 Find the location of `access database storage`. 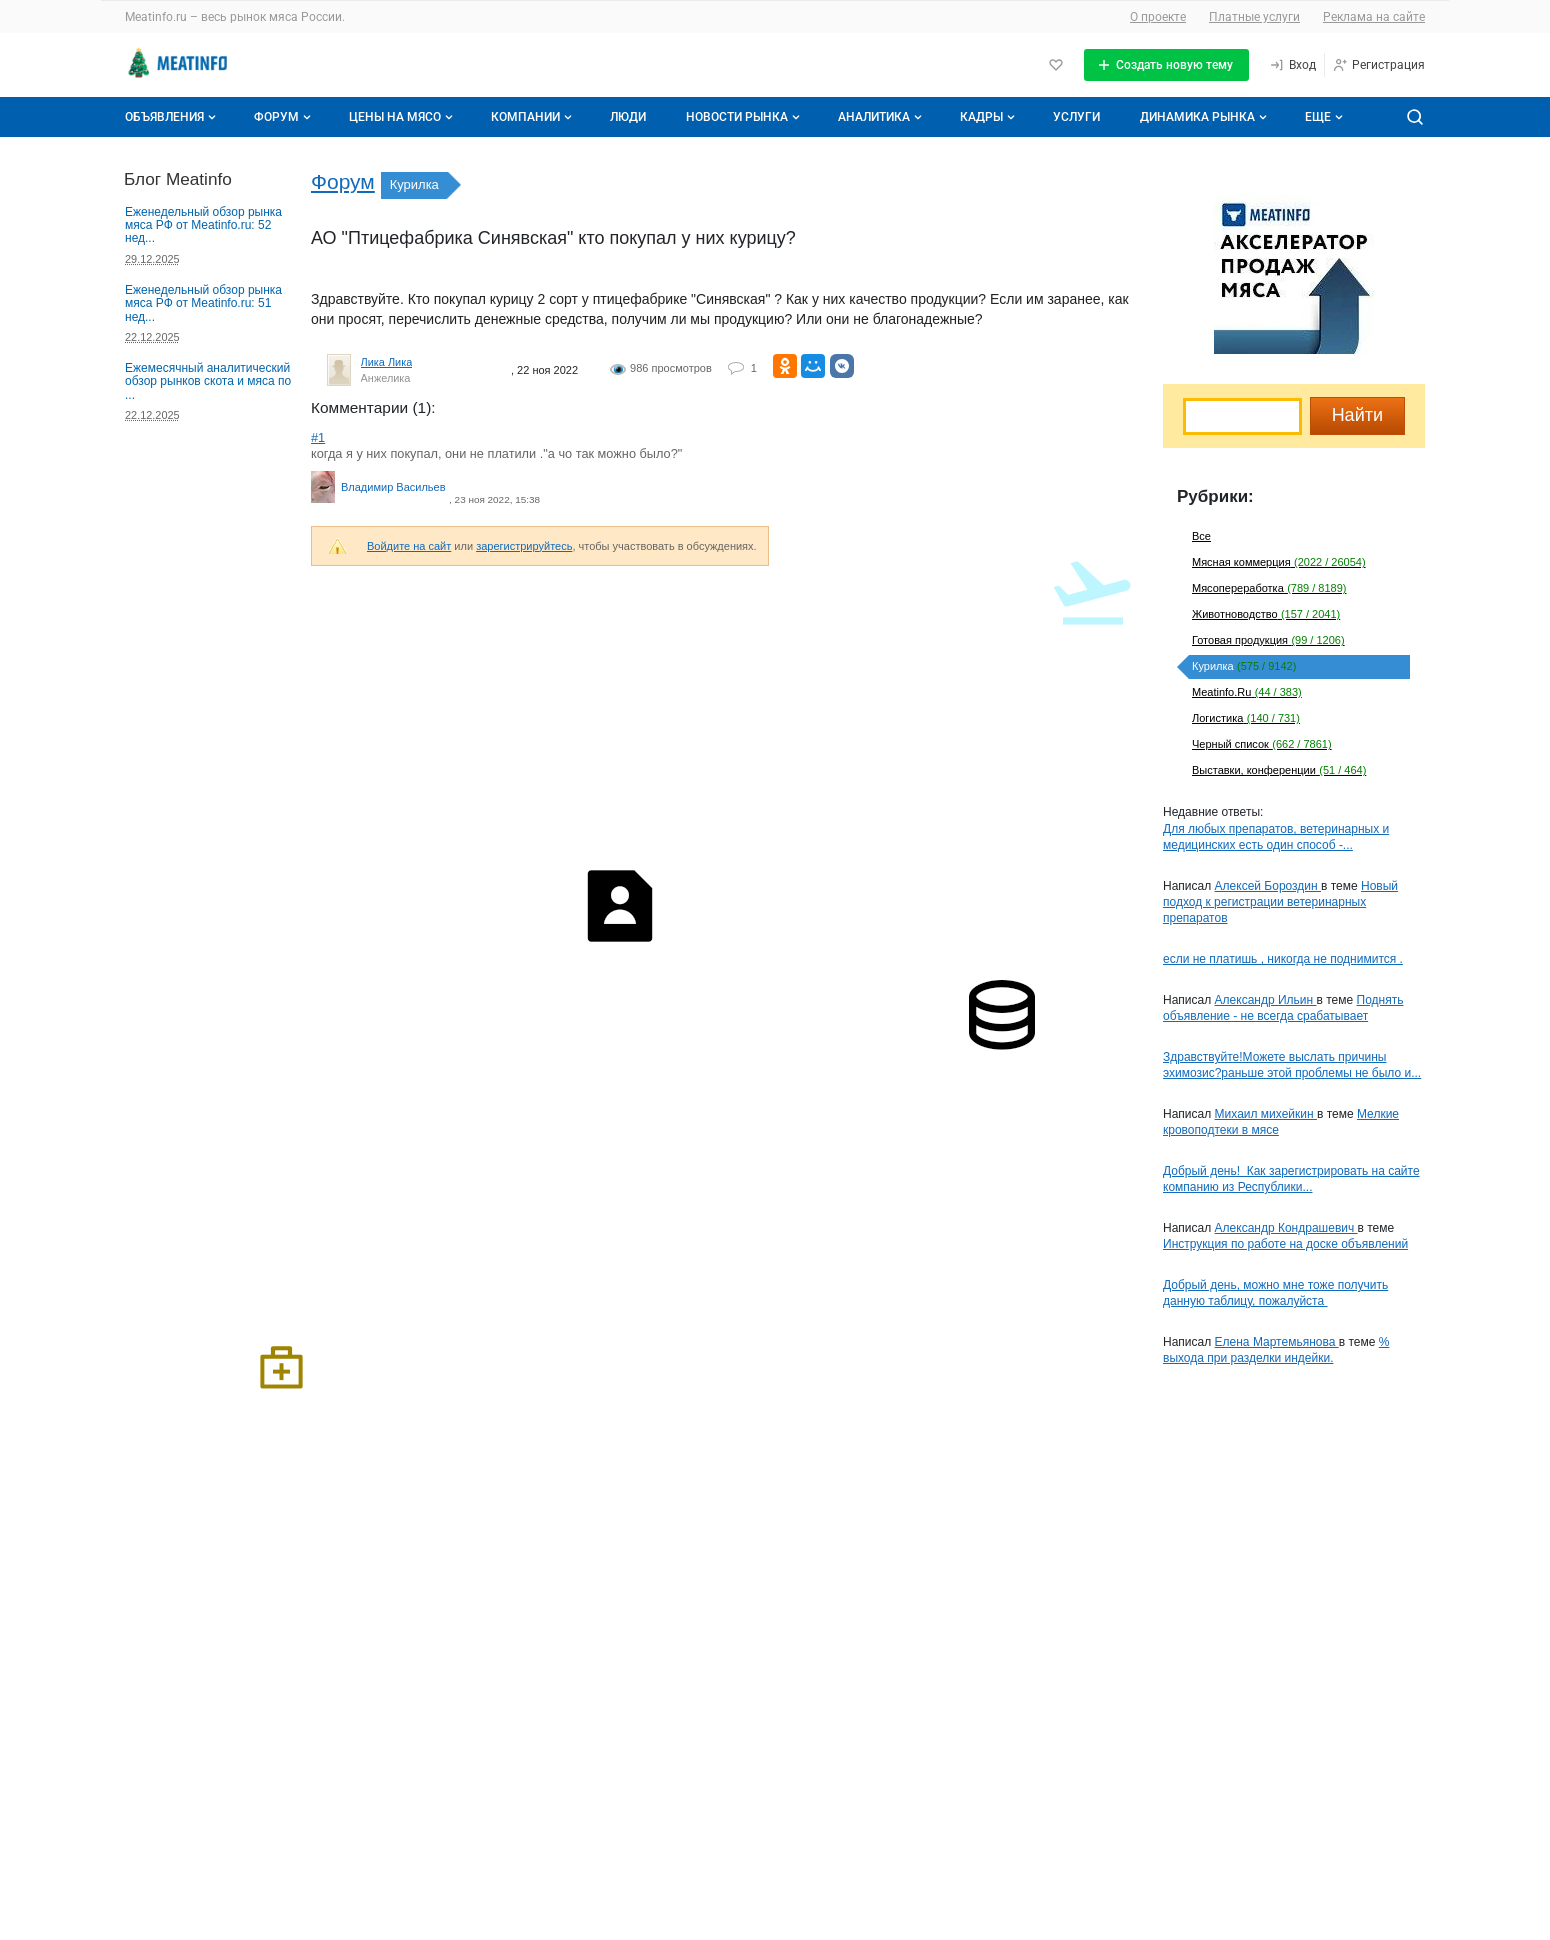

access database storage is located at coordinates (1002, 1013).